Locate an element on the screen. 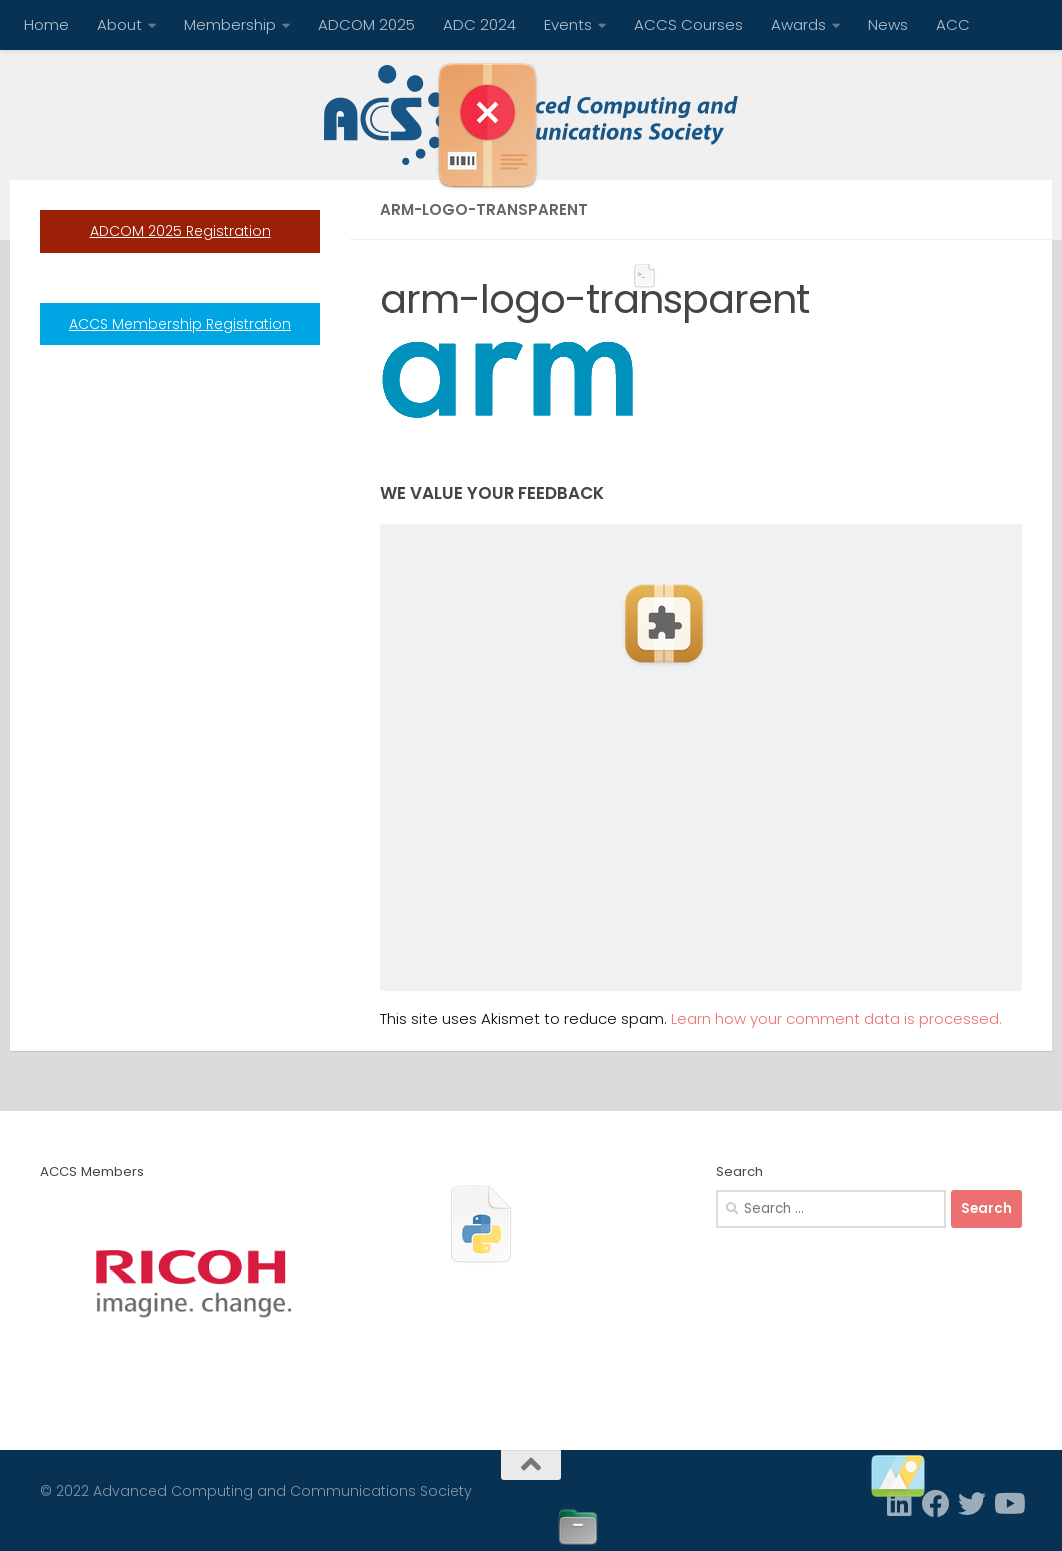  open the file manager application is located at coordinates (578, 1527).